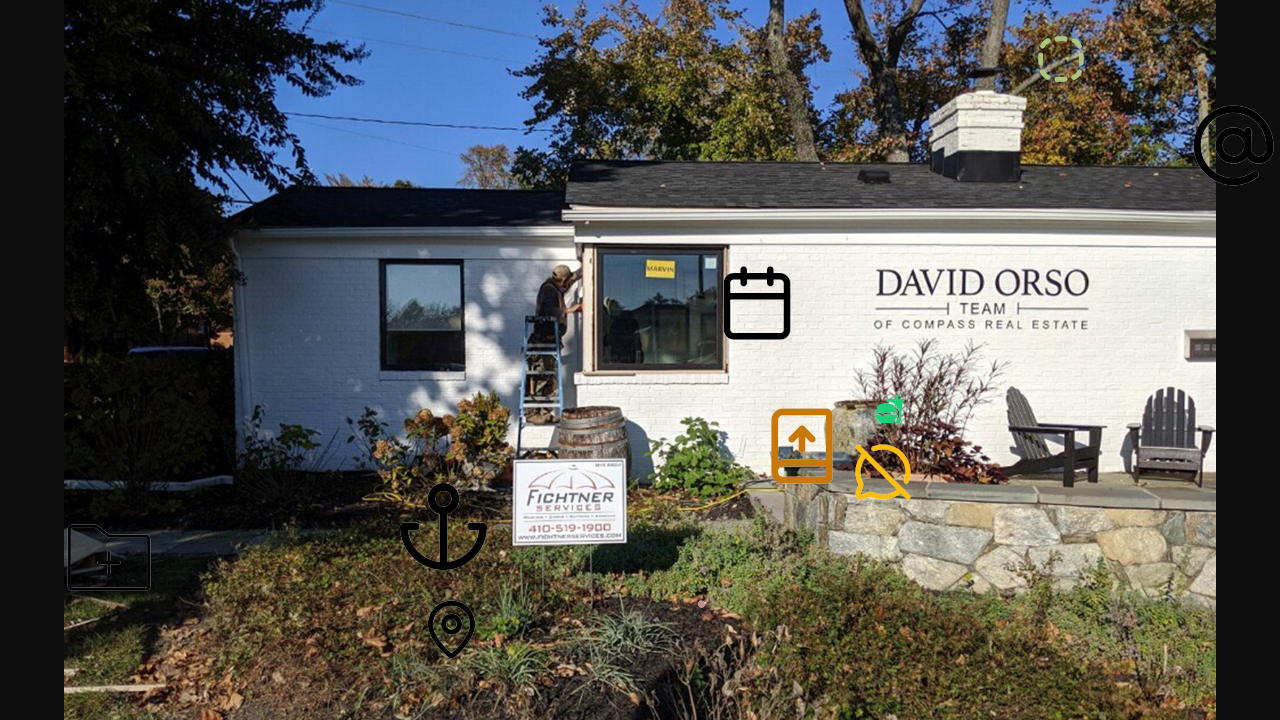  Describe the element at coordinates (443, 526) in the screenshot. I see `anchor content to a fixed position` at that location.